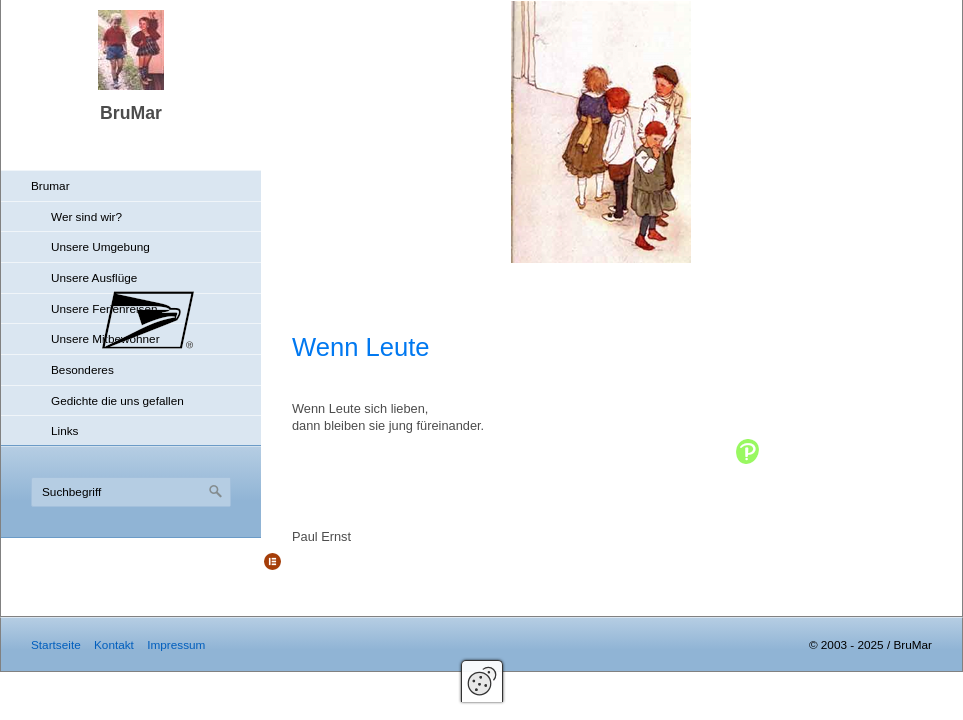 The width and height of the screenshot is (963, 720). Describe the element at coordinates (272, 561) in the screenshot. I see `open Elementor website builder` at that location.